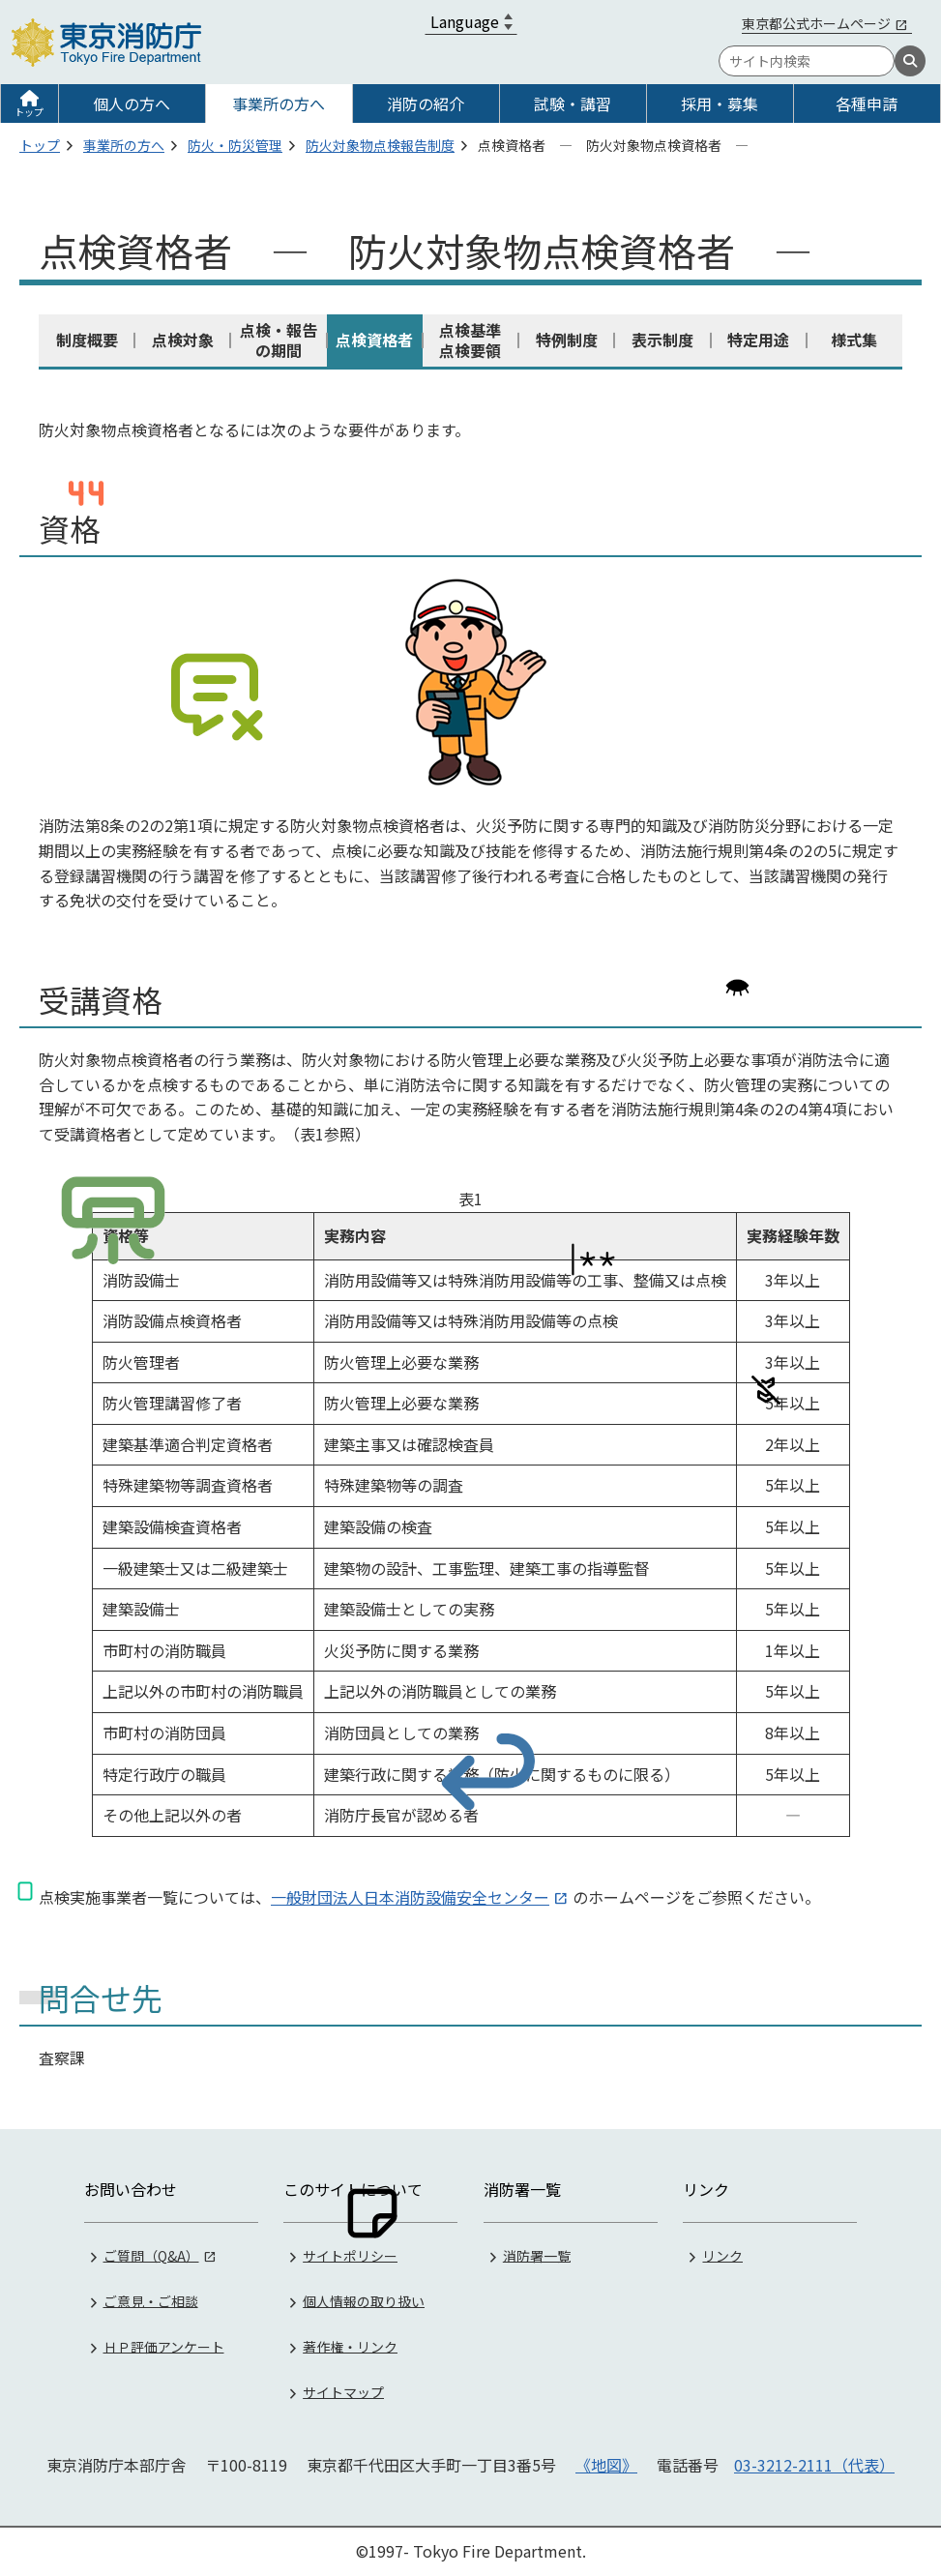 Image resolution: width=941 pixels, height=2576 pixels. Describe the element at coordinates (86, 493) in the screenshot. I see `indicates item number 44 in a list or sequence` at that location.